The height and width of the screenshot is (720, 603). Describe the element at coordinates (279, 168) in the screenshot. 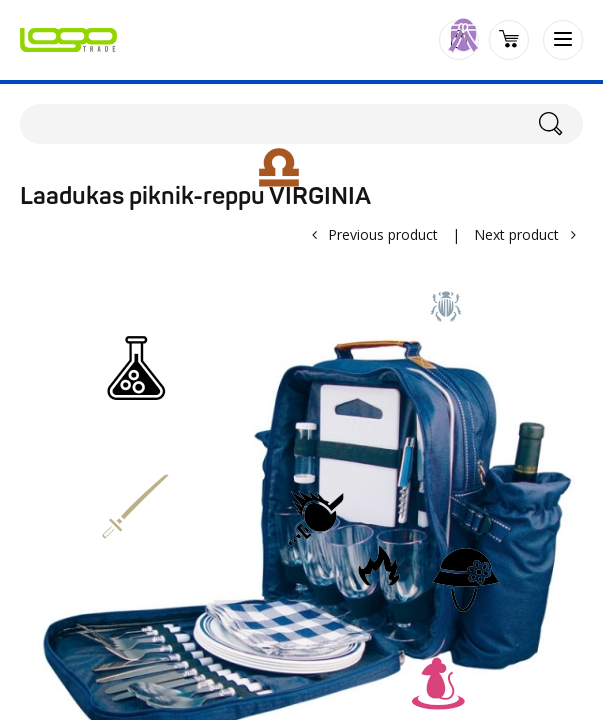

I see `libra zodiac sign indicator` at that location.